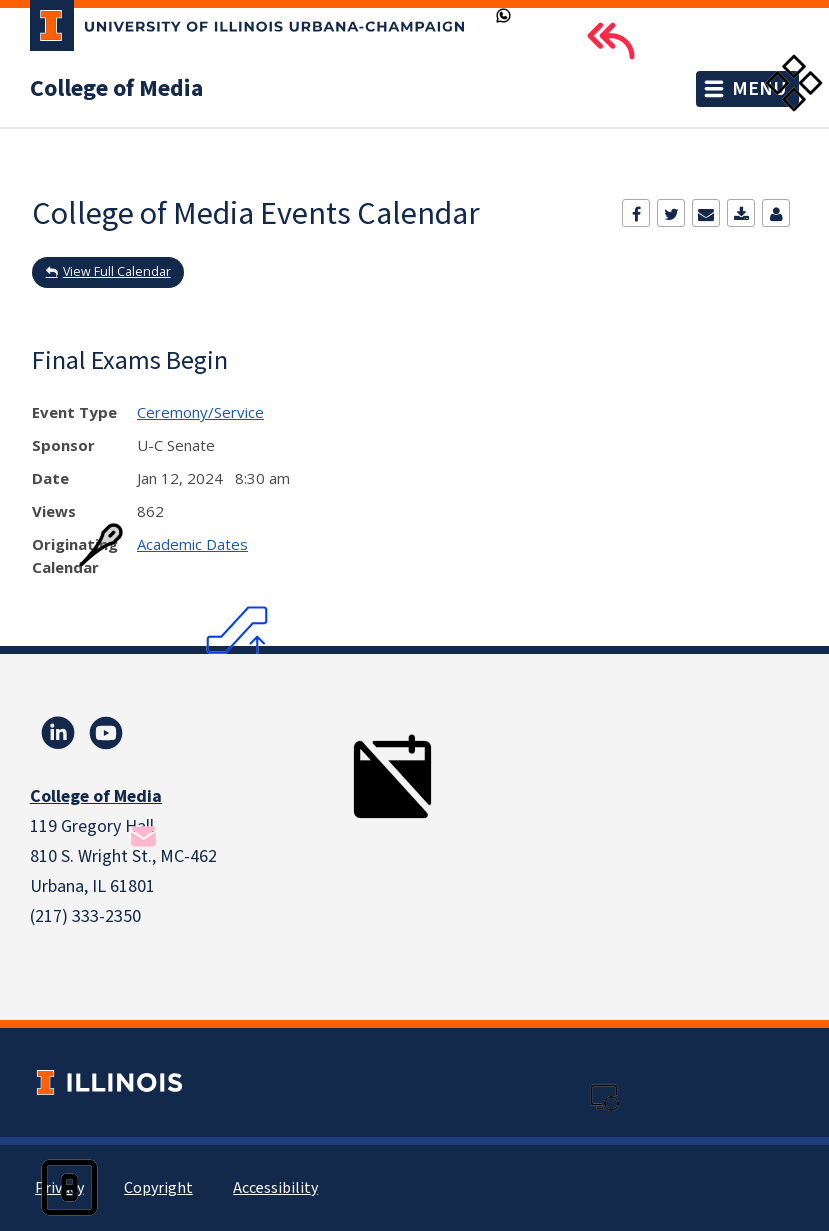  Describe the element at coordinates (503, 15) in the screenshot. I see `open WhatsApp messaging app` at that location.